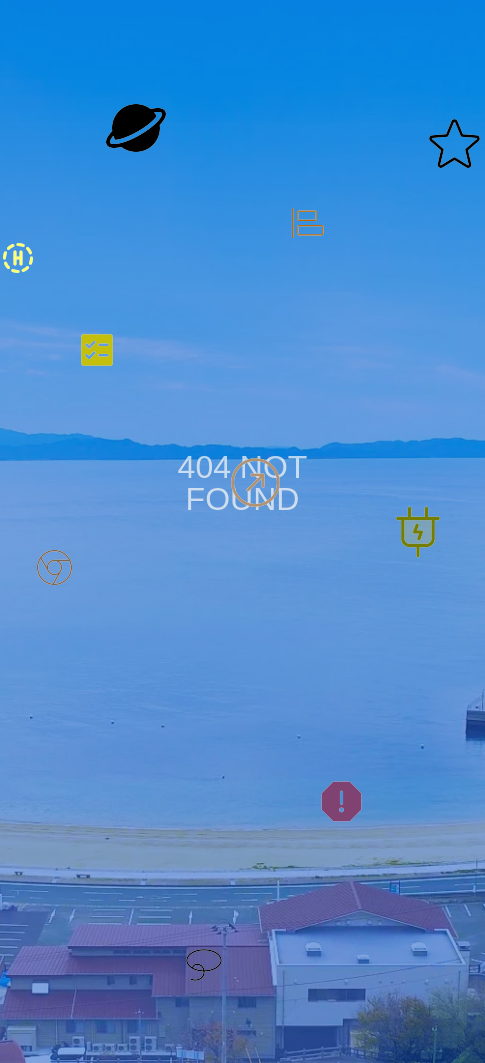 The height and width of the screenshot is (1063, 485). Describe the element at coordinates (307, 223) in the screenshot. I see `align text to the left margin` at that location.